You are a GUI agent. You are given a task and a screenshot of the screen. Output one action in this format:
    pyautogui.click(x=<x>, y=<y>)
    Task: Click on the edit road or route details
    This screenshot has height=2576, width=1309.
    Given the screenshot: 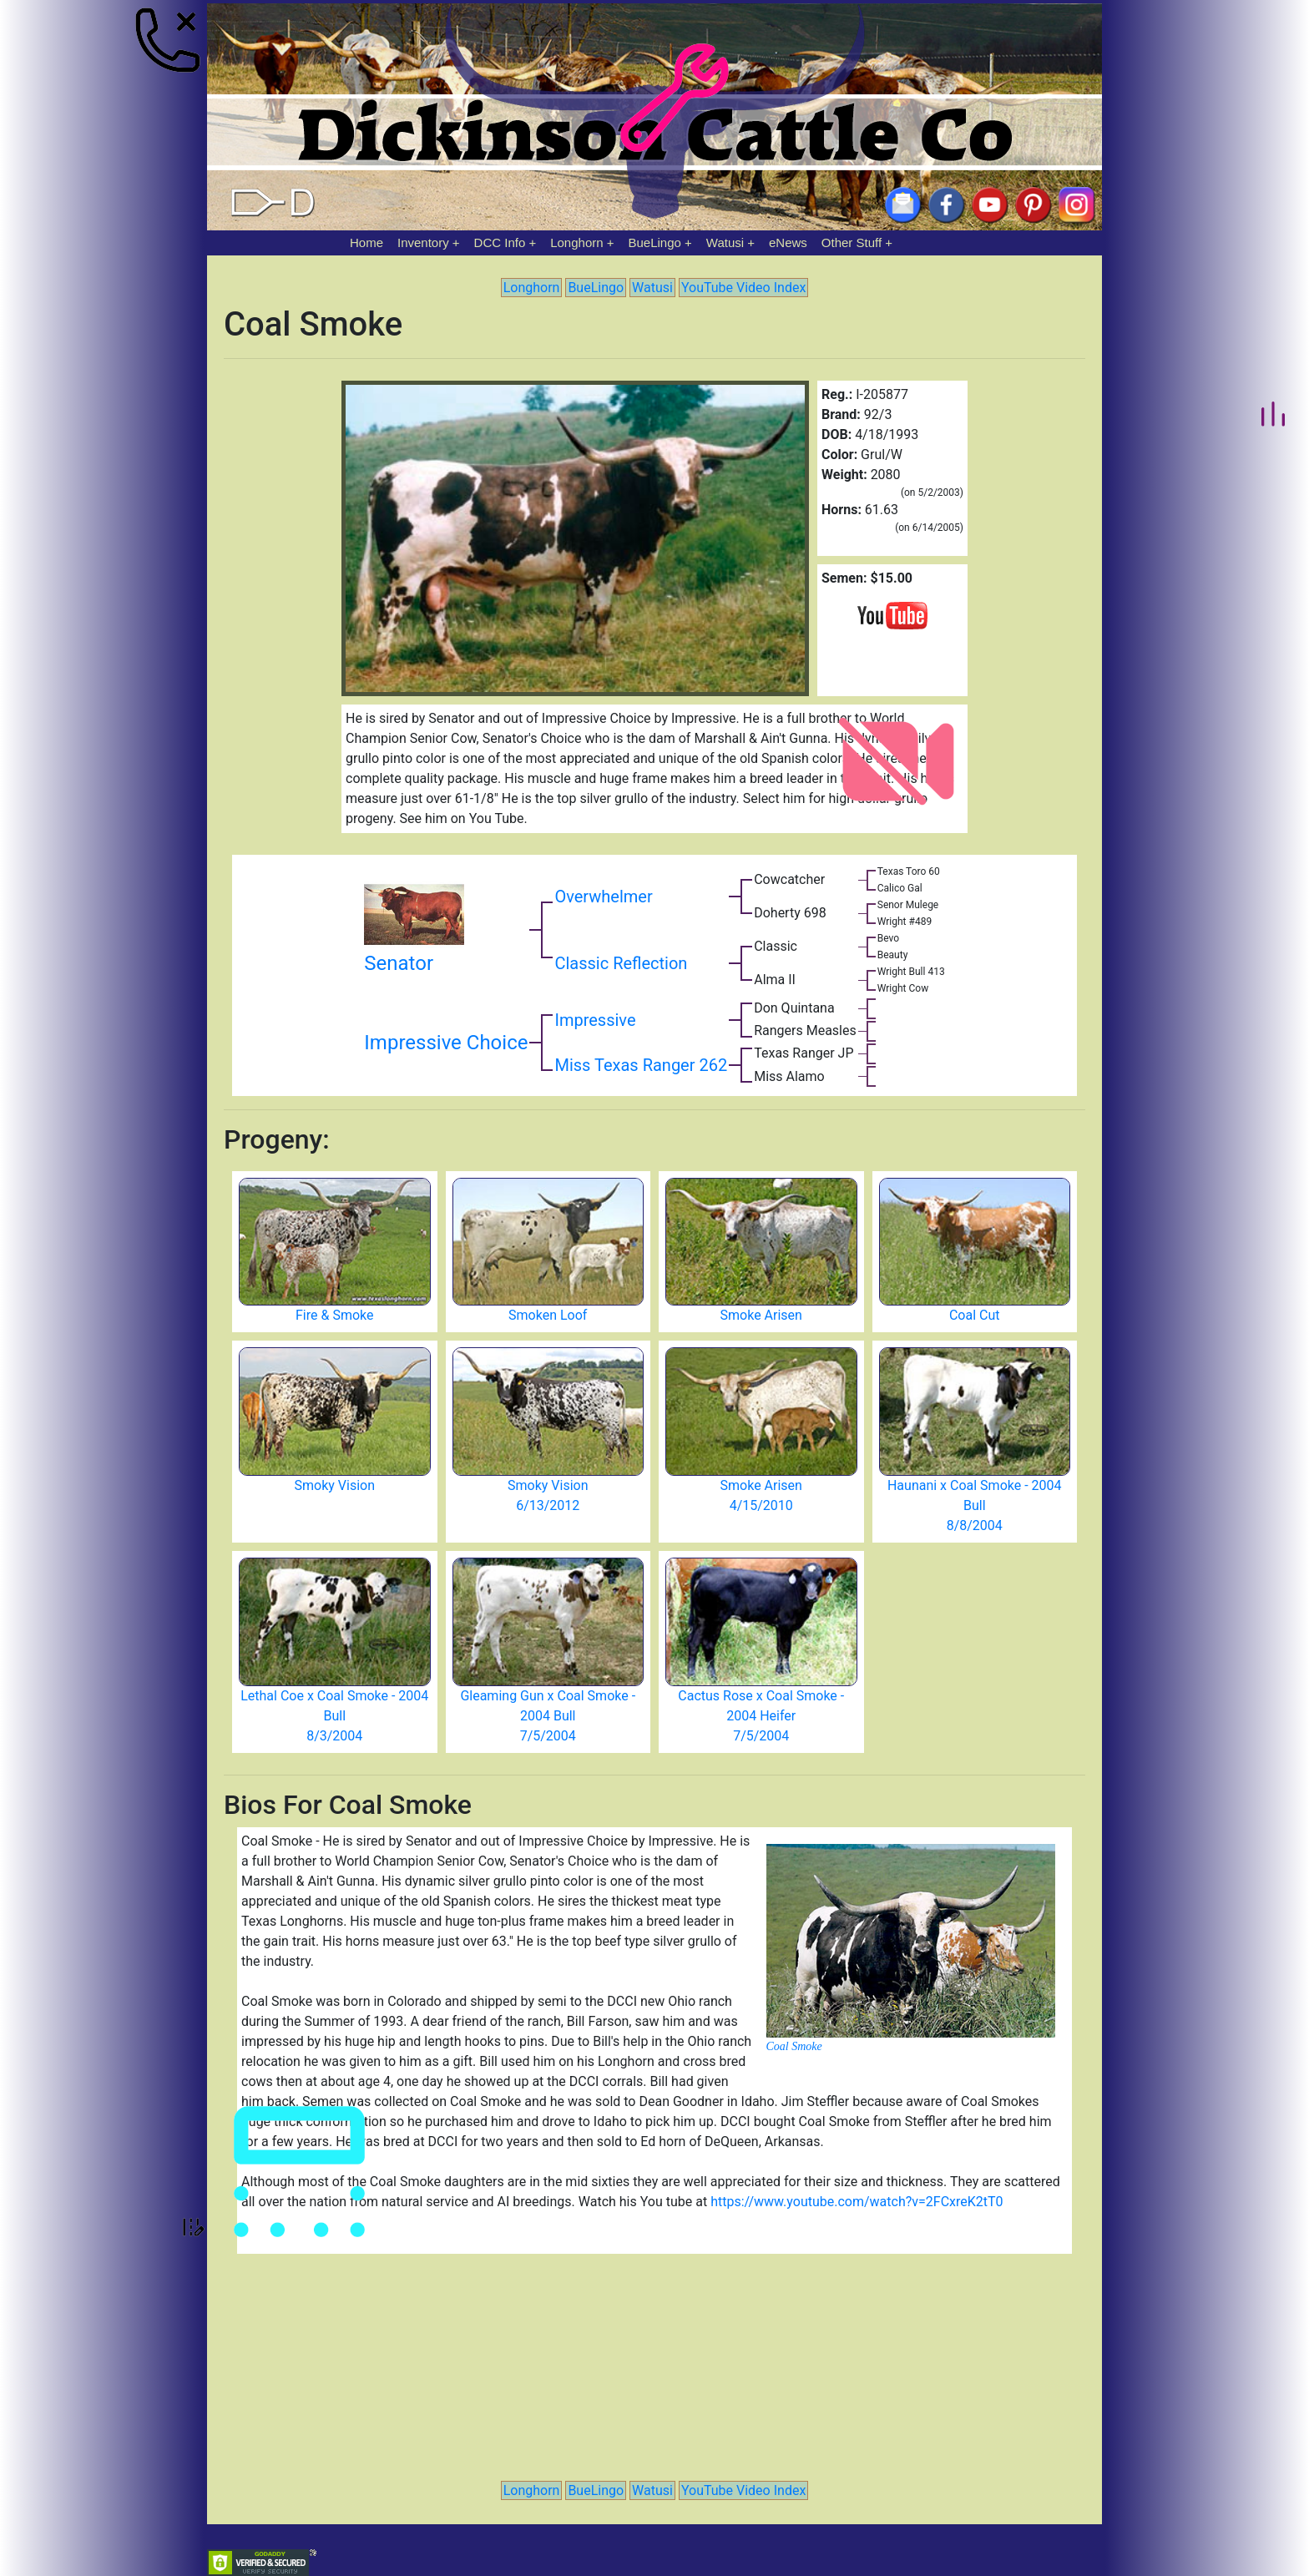 What is the action you would take?
    pyautogui.click(x=192, y=2227)
    